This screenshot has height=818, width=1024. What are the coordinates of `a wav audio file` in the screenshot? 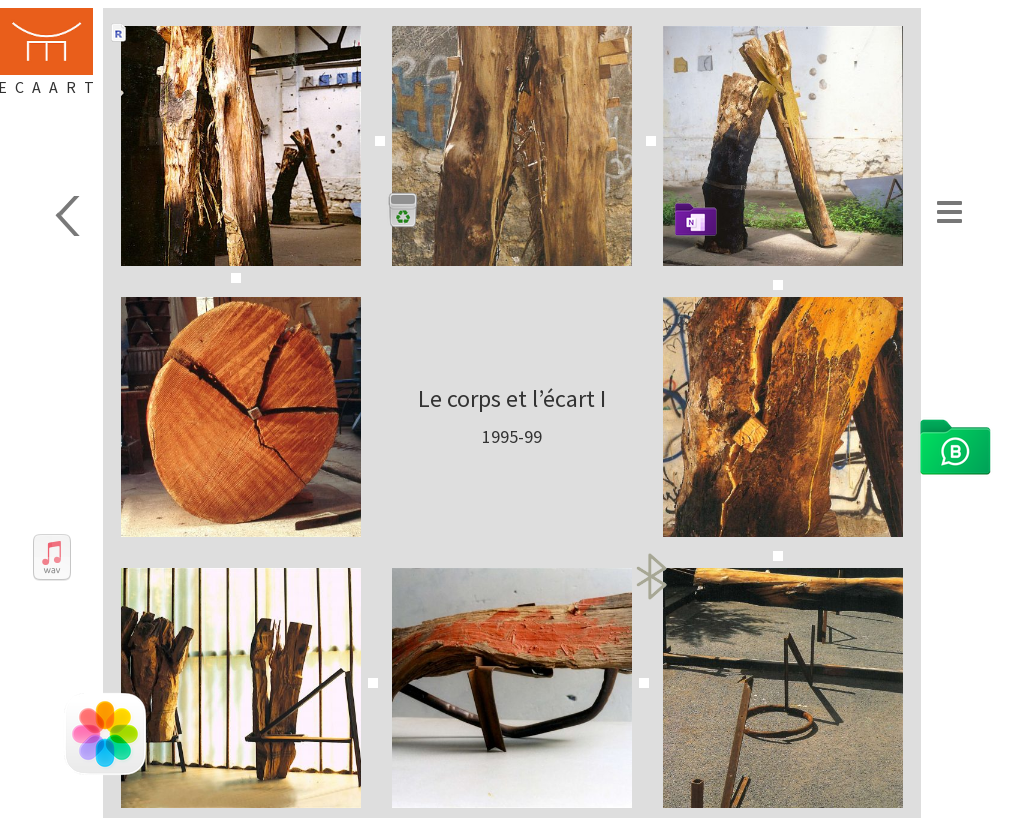 It's located at (52, 557).